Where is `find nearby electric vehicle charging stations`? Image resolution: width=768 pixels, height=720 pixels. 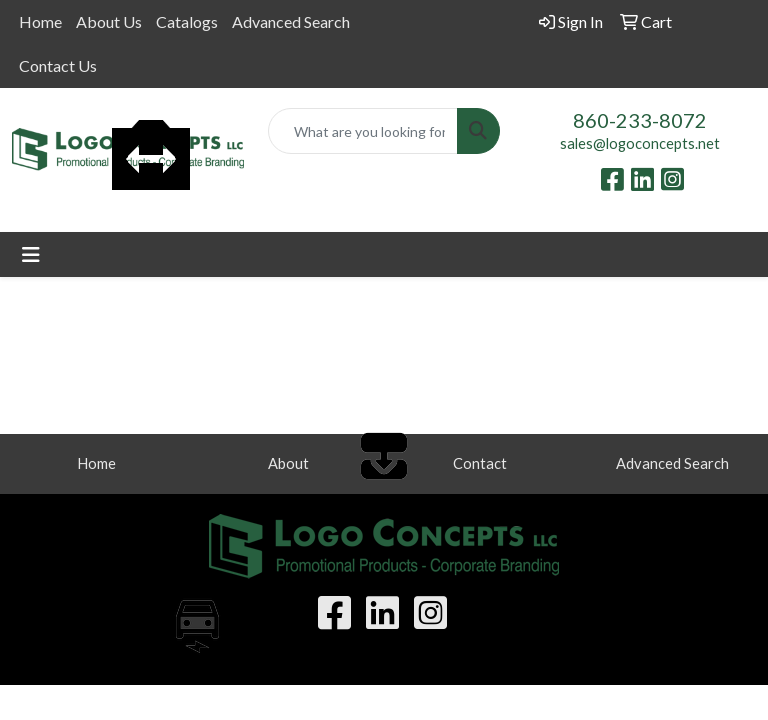
find nearby electric vehicle charging stations is located at coordinates (197, 626).